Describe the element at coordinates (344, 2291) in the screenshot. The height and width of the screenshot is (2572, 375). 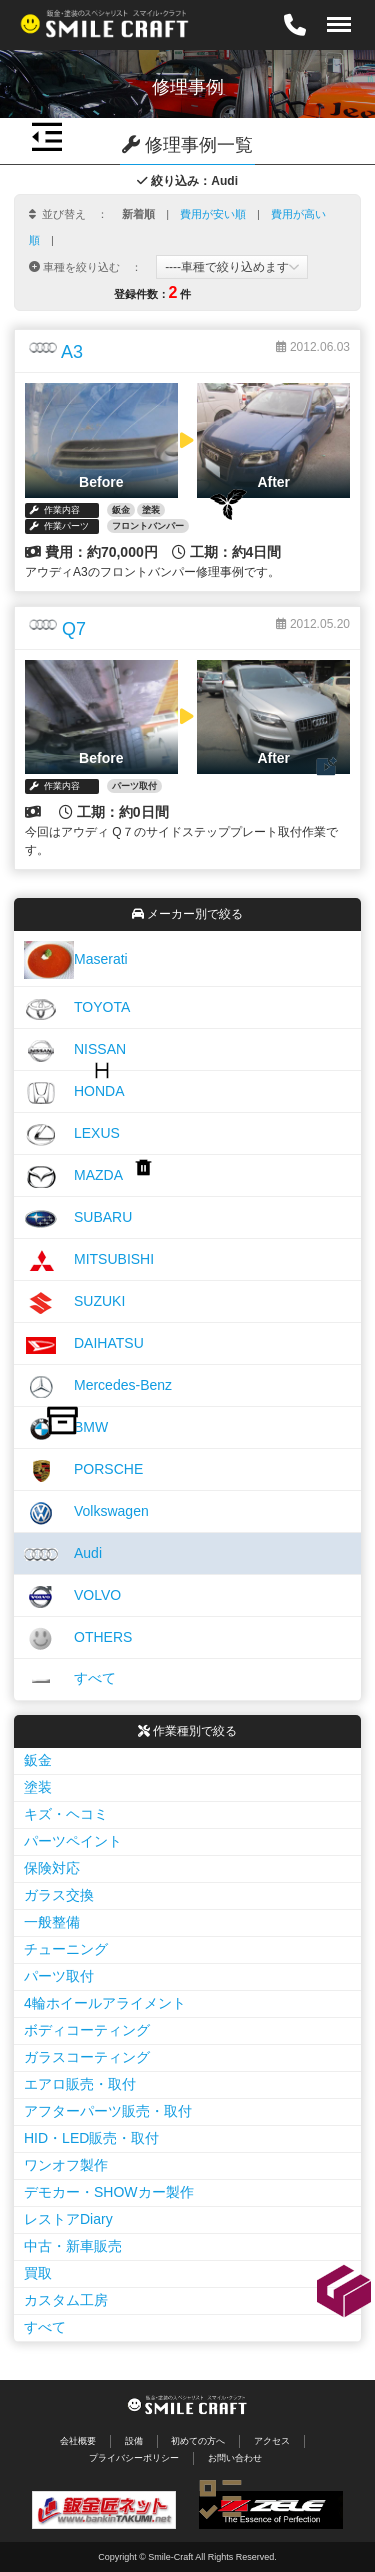
I see `git large file storage logo` at that location.